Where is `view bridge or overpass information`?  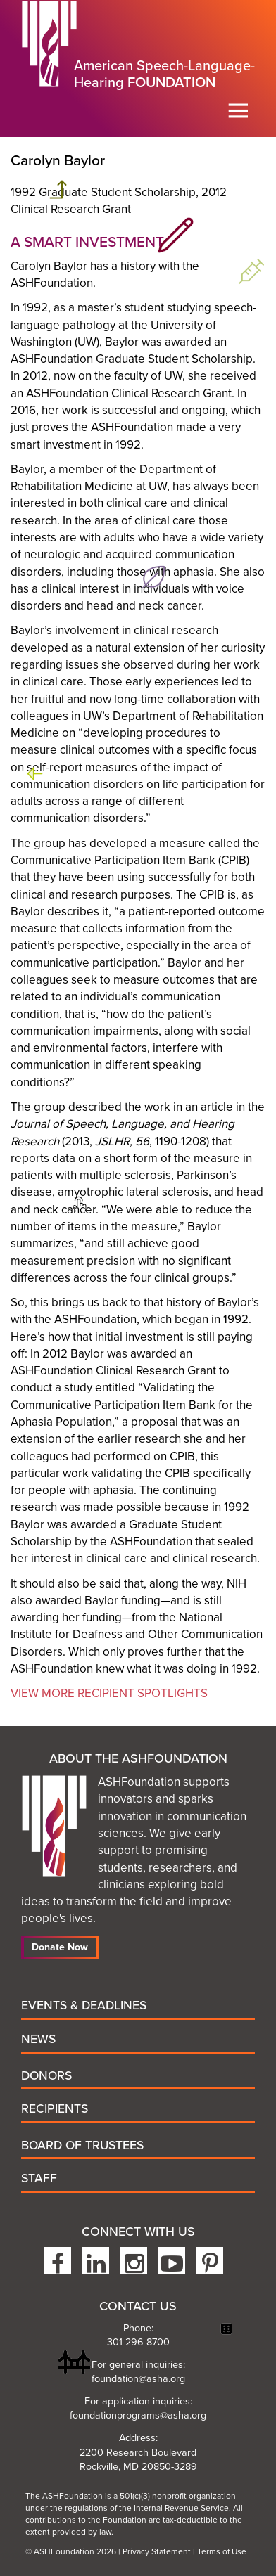
view bridge or overpass information is located at coordinates (74, 2362).